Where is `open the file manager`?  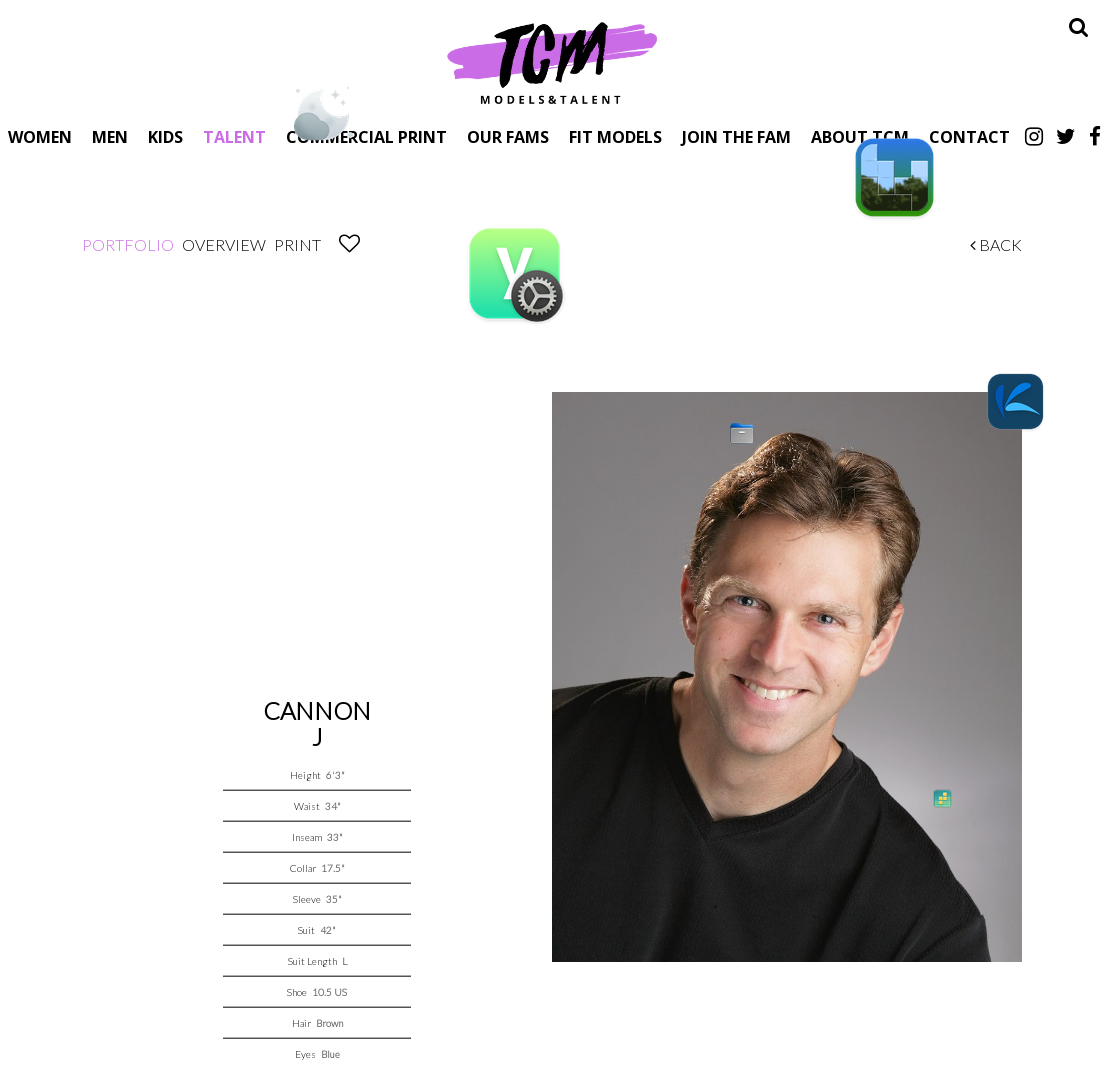
open the file manager is located at coordinates (742, 433).